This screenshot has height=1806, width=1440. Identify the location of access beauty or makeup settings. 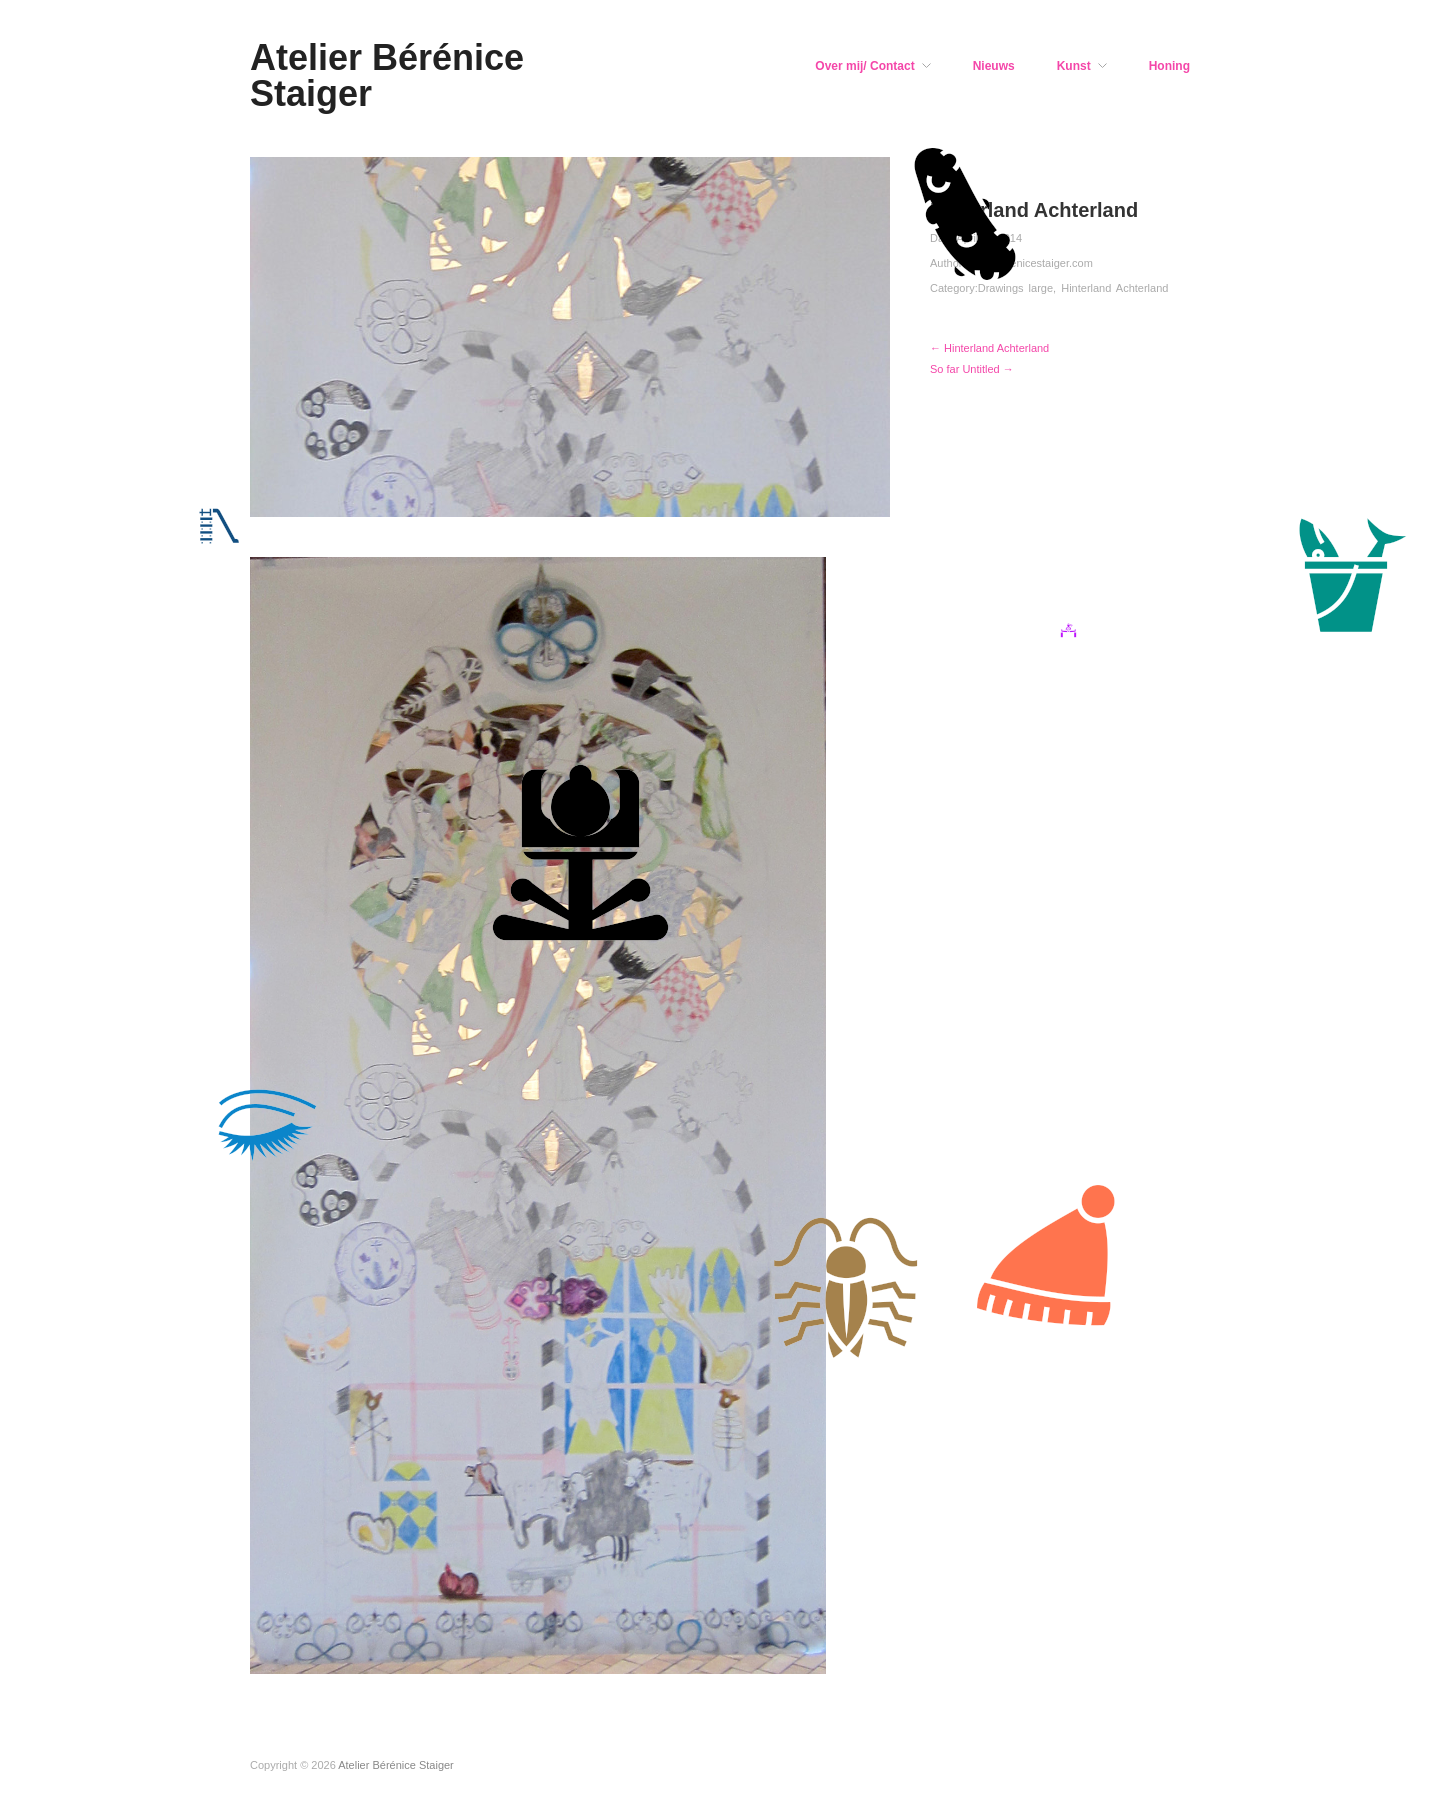
(267, 1125).